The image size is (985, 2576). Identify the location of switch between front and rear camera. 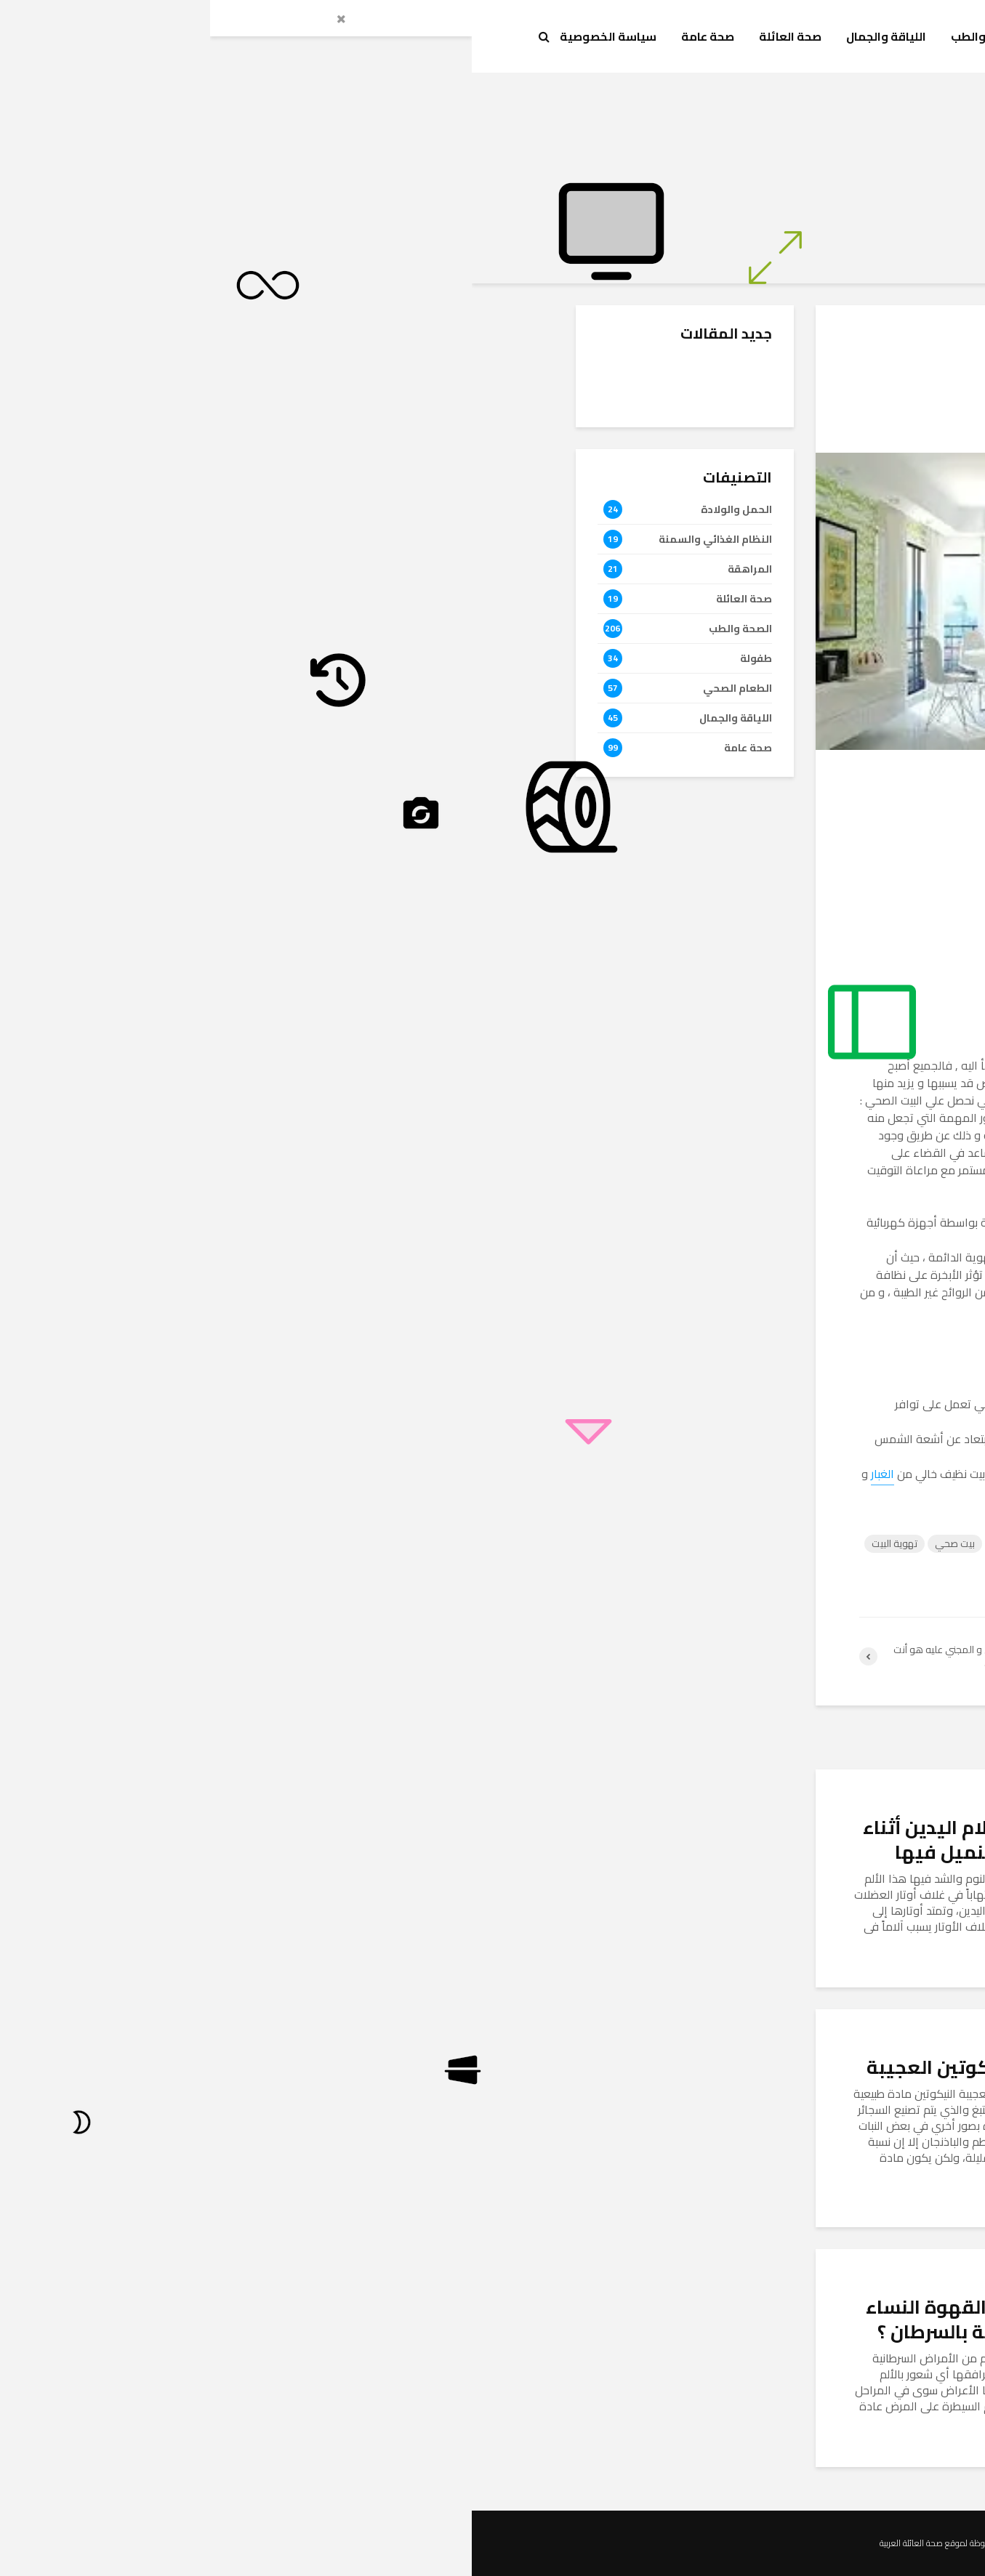
(421, 815).